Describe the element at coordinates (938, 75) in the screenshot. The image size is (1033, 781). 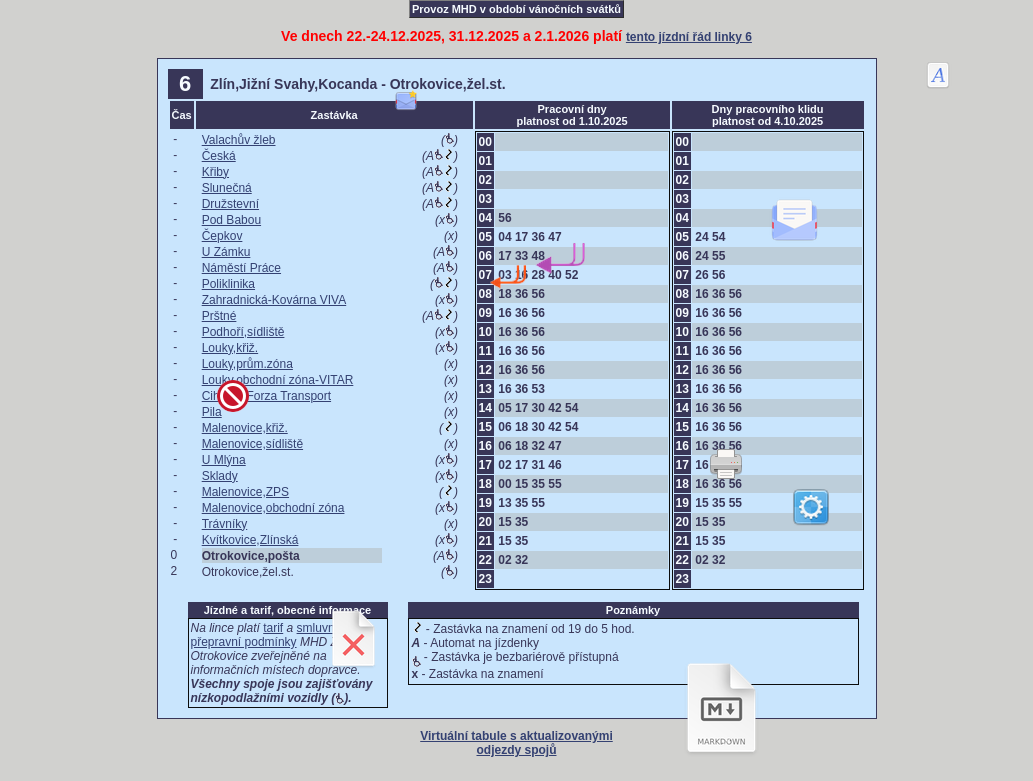
I see `an OpenType font file` at that location.